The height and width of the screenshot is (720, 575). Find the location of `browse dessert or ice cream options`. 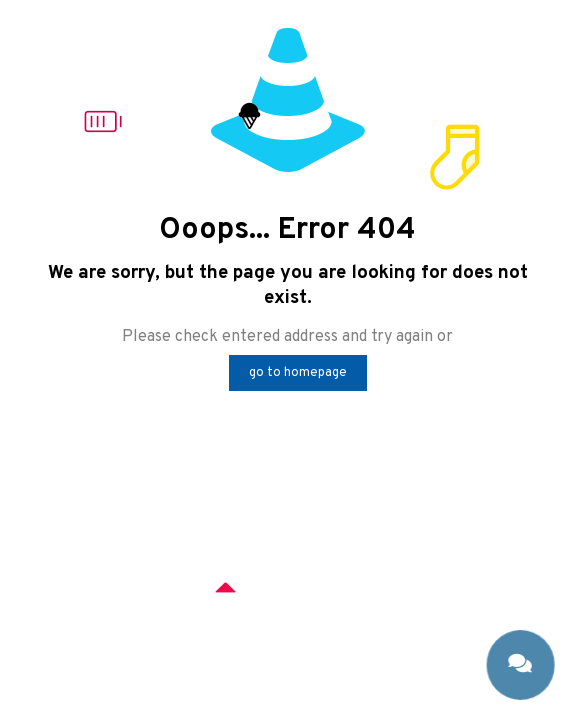

browse dessert or ice cream options is located at coordinates (249, 115).